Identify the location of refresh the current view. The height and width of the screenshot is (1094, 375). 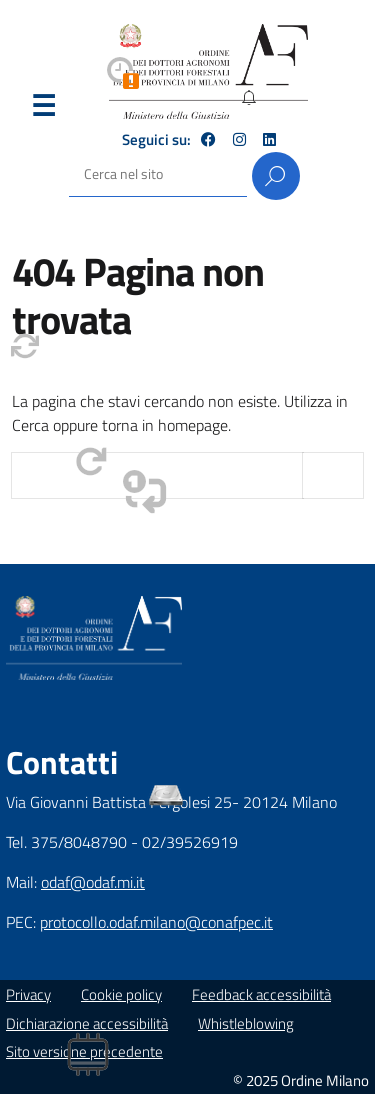
(92, 461).